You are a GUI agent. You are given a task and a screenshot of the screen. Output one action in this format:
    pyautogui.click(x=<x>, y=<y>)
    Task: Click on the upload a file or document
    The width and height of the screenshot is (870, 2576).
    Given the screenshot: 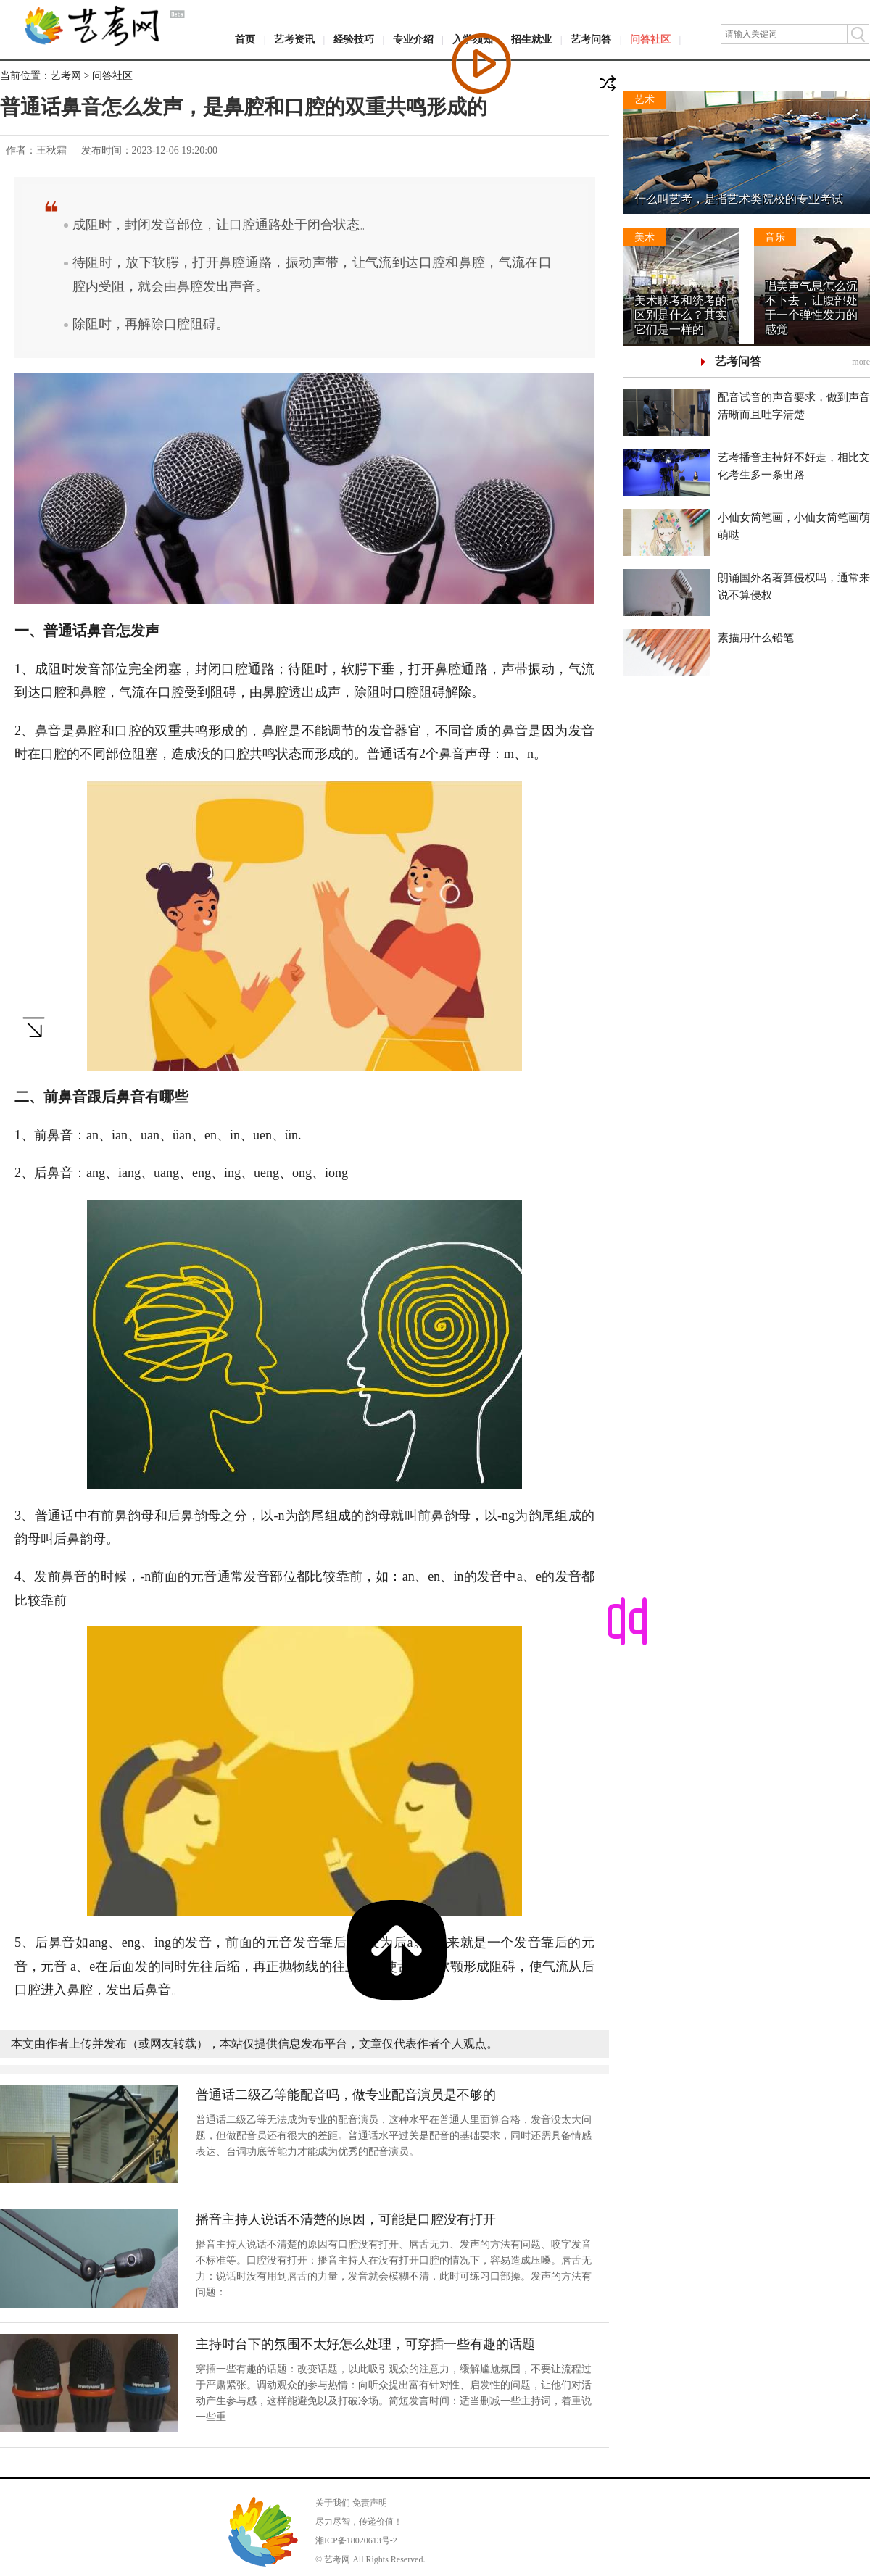 What is the action you would take?
    pyautogui.click(x=397, y=1950)
    